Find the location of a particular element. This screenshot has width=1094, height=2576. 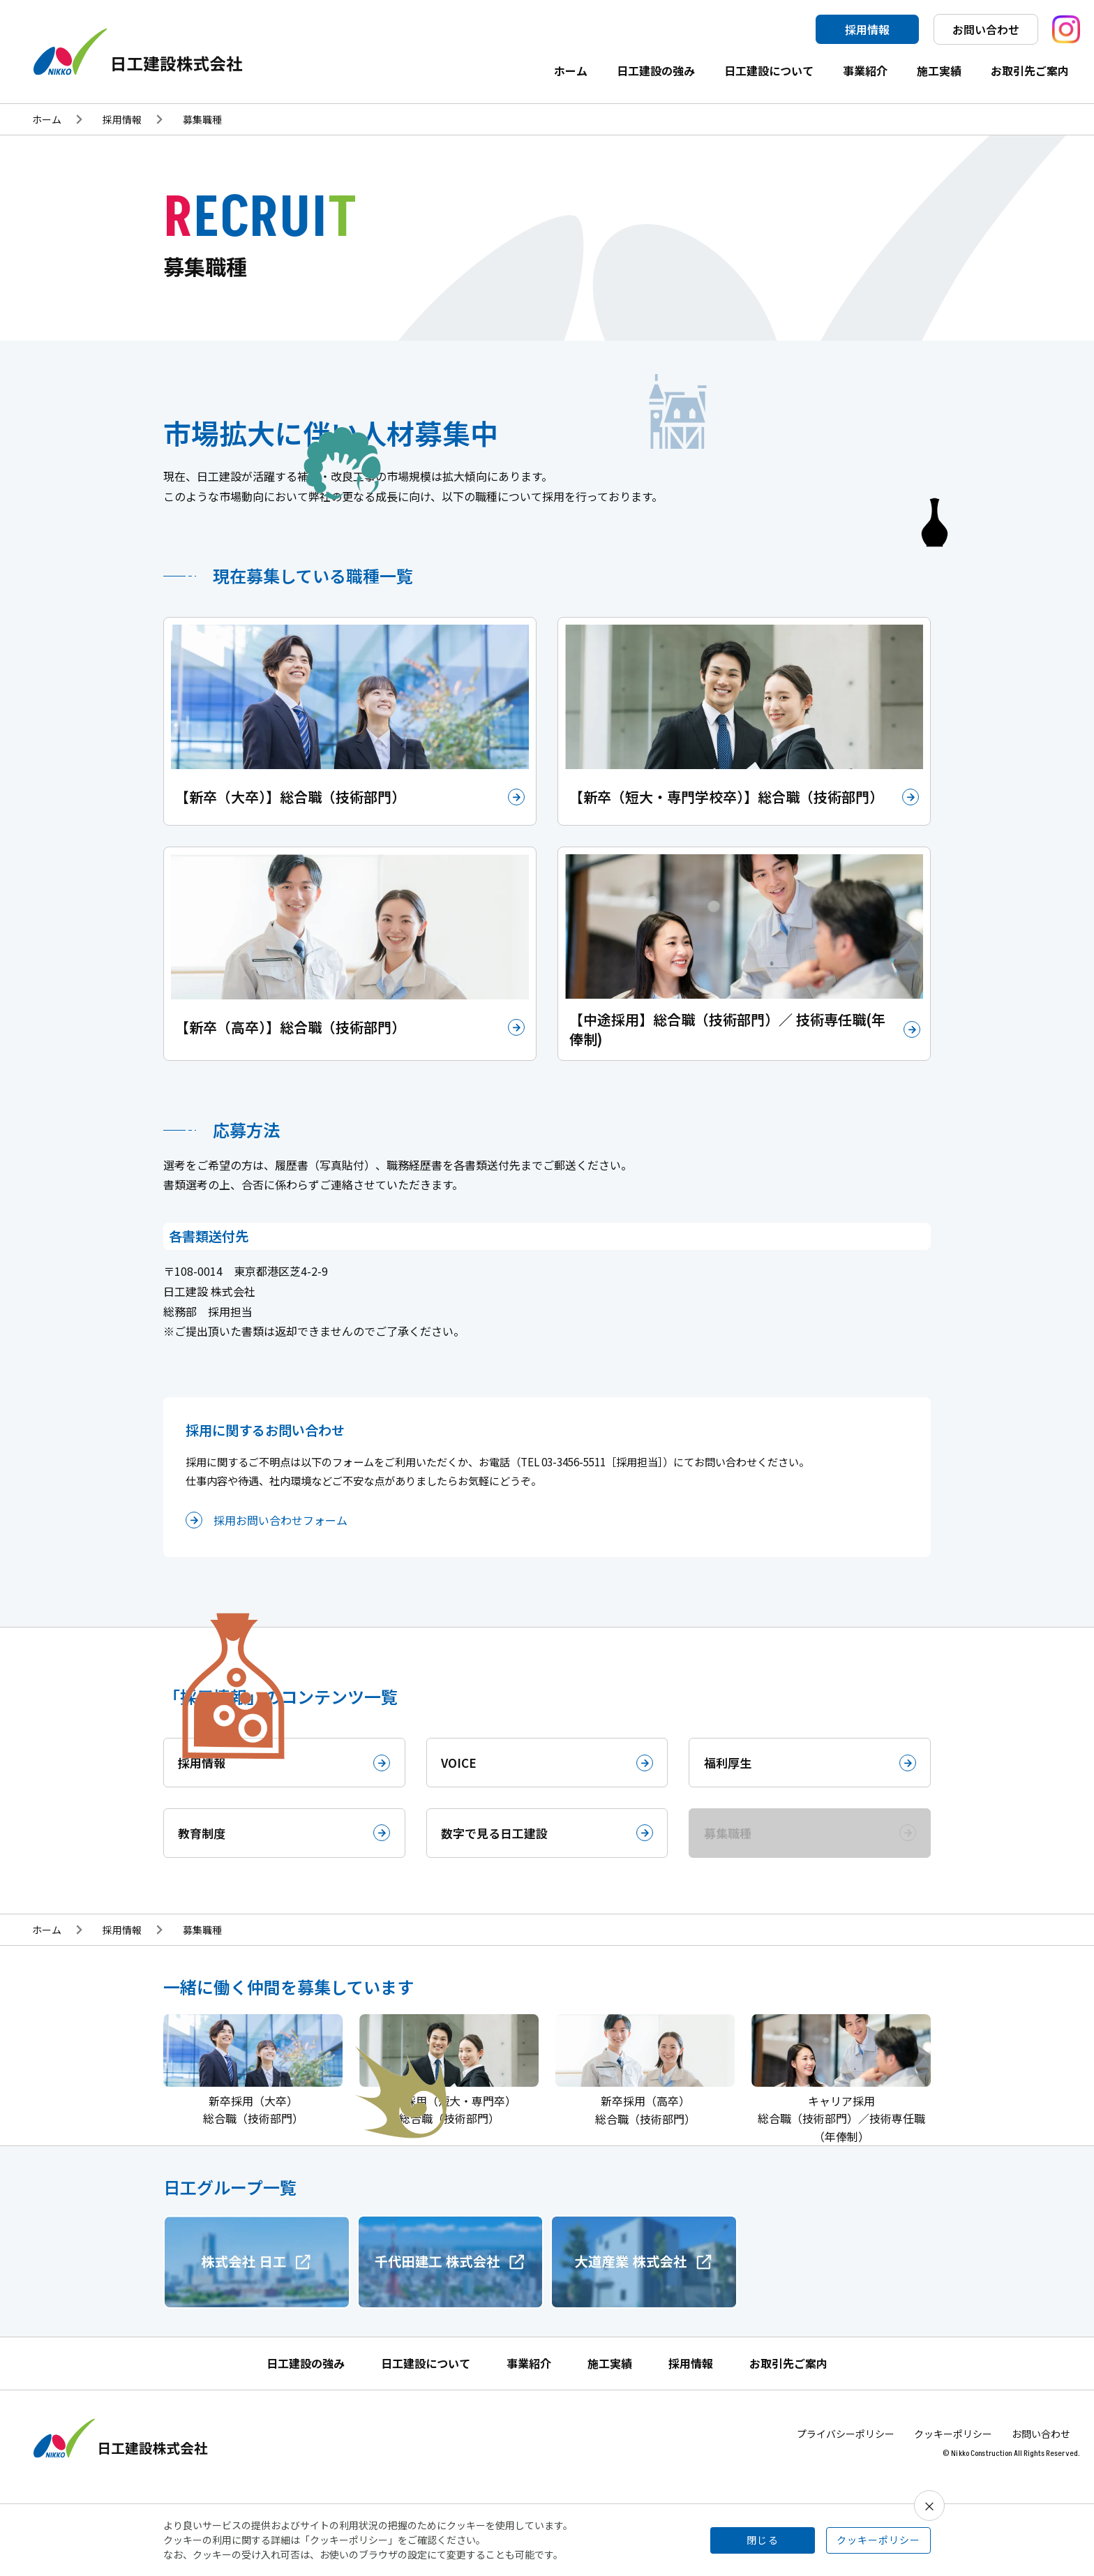

indicates pest infestation or decay status is located at coordinates (342, 466).